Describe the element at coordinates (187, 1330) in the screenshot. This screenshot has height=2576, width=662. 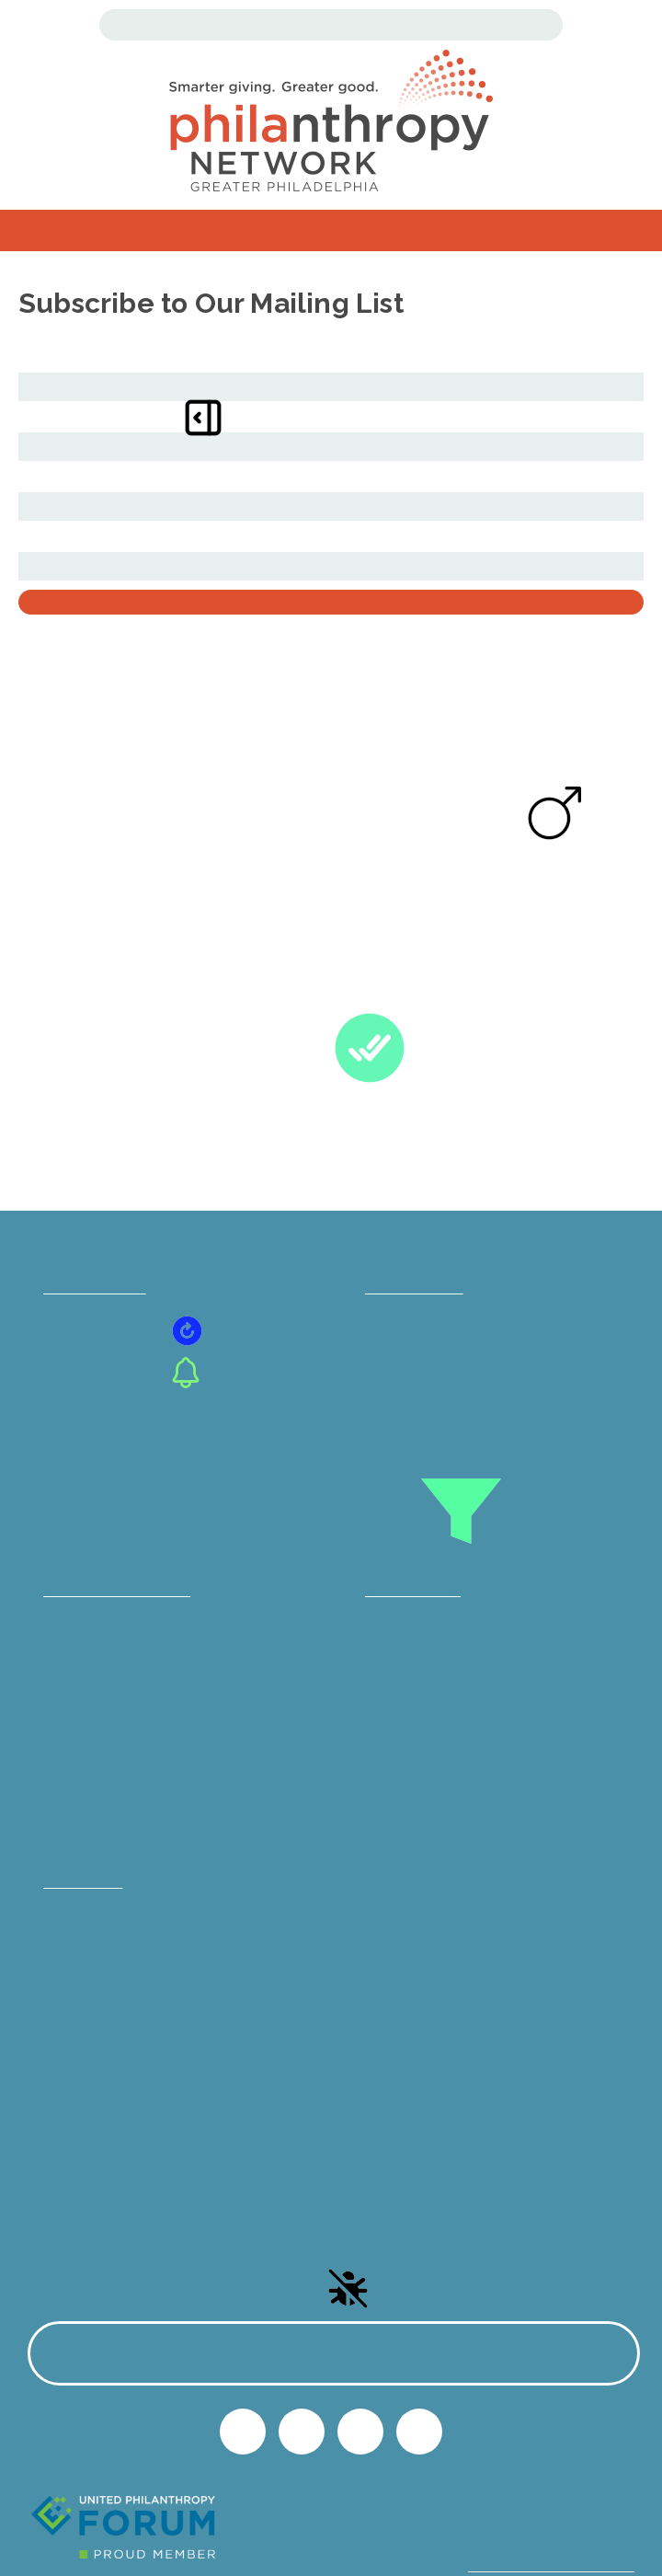
I see `refresh or reload content` at that location.